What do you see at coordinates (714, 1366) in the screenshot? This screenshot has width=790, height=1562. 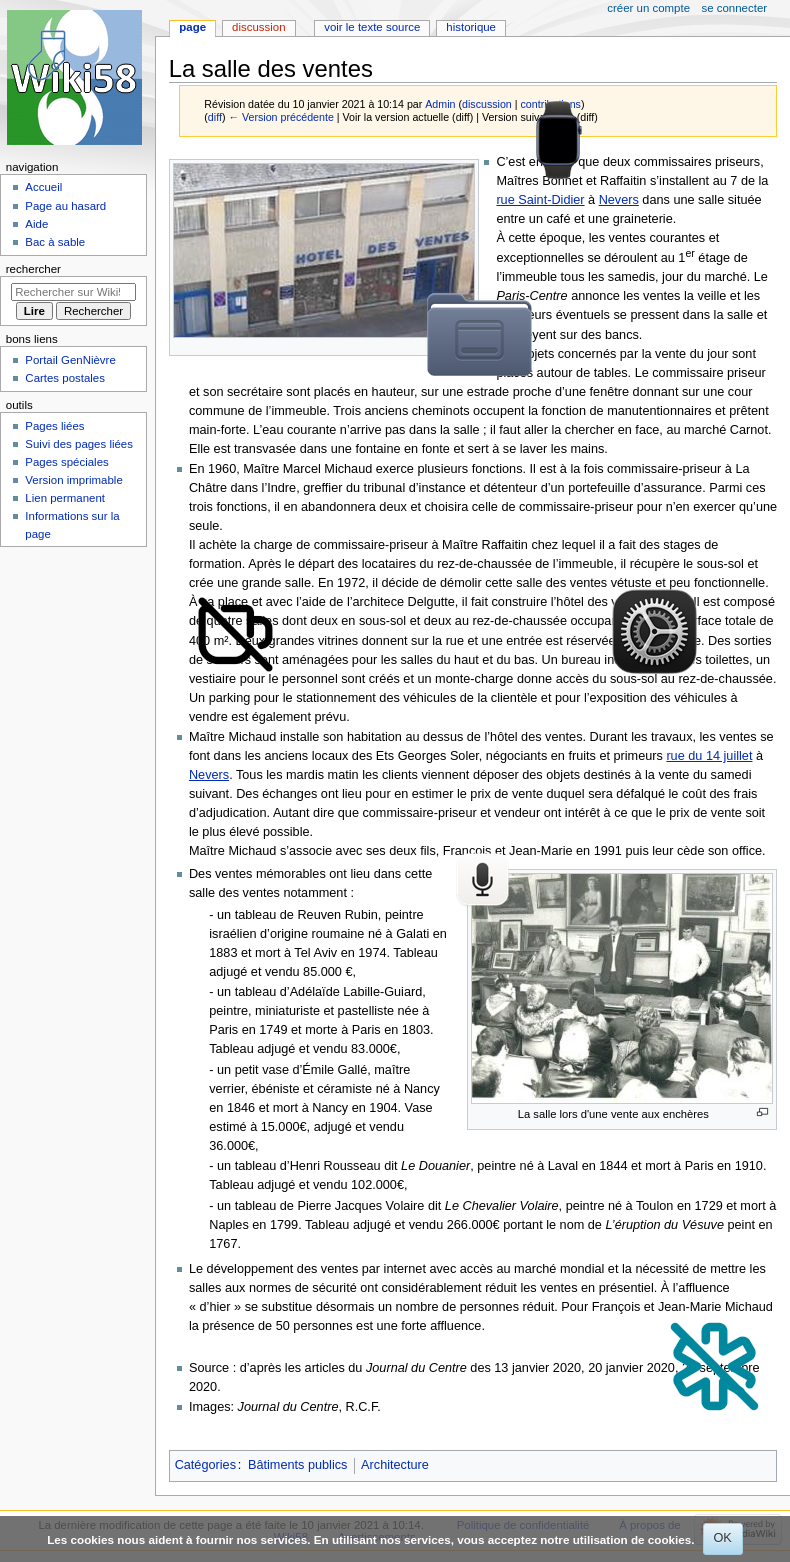 I see `medical services unavailable` at bounding box center [714, 1366].